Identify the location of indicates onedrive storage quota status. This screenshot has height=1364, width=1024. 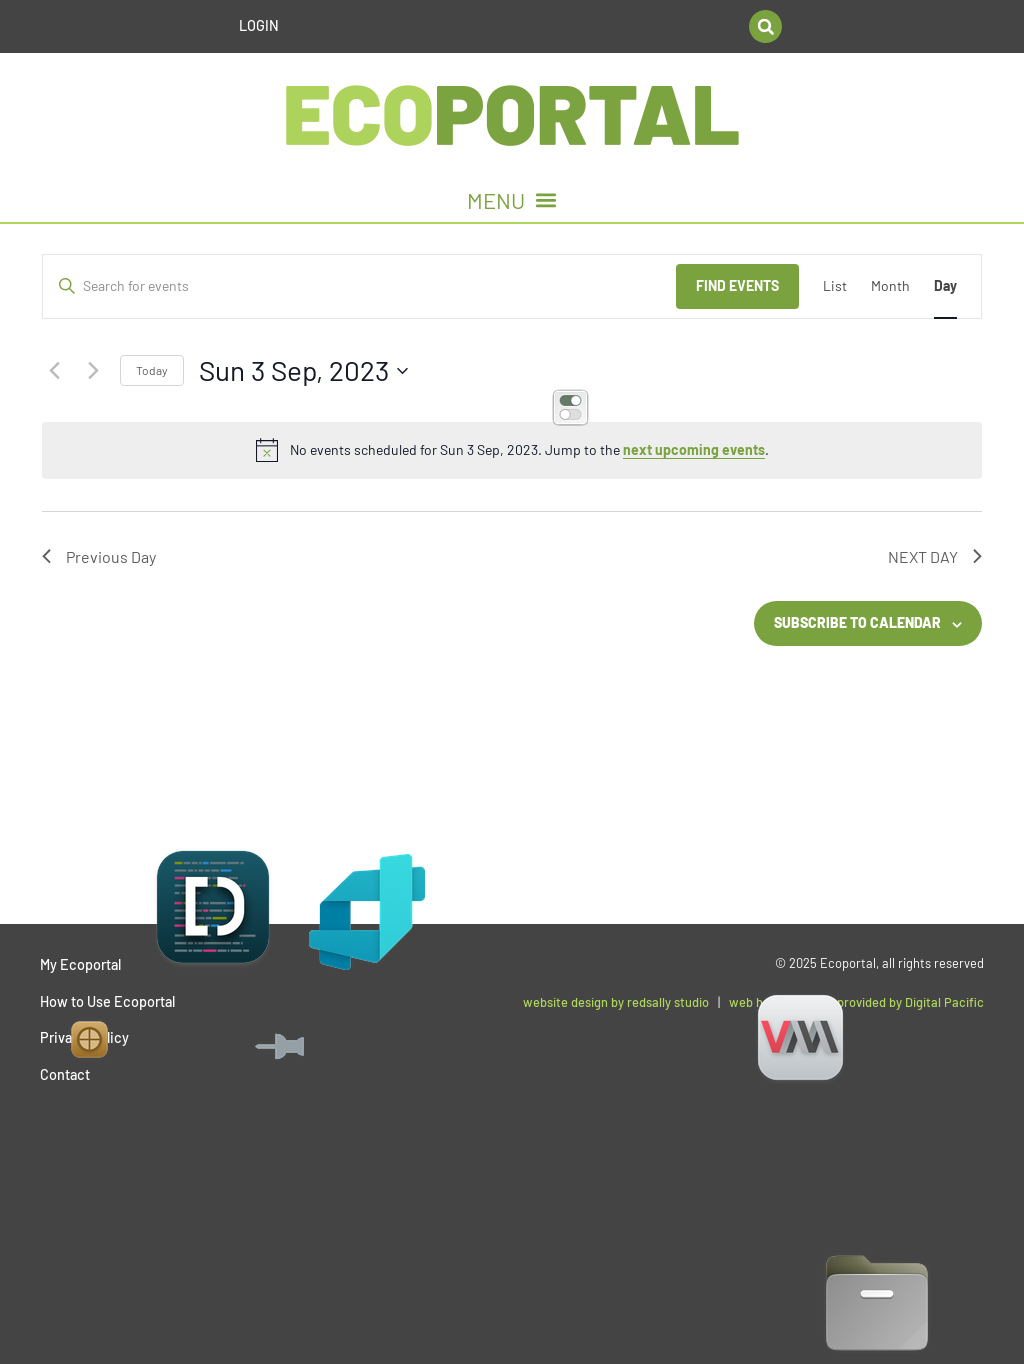
(169, 721).